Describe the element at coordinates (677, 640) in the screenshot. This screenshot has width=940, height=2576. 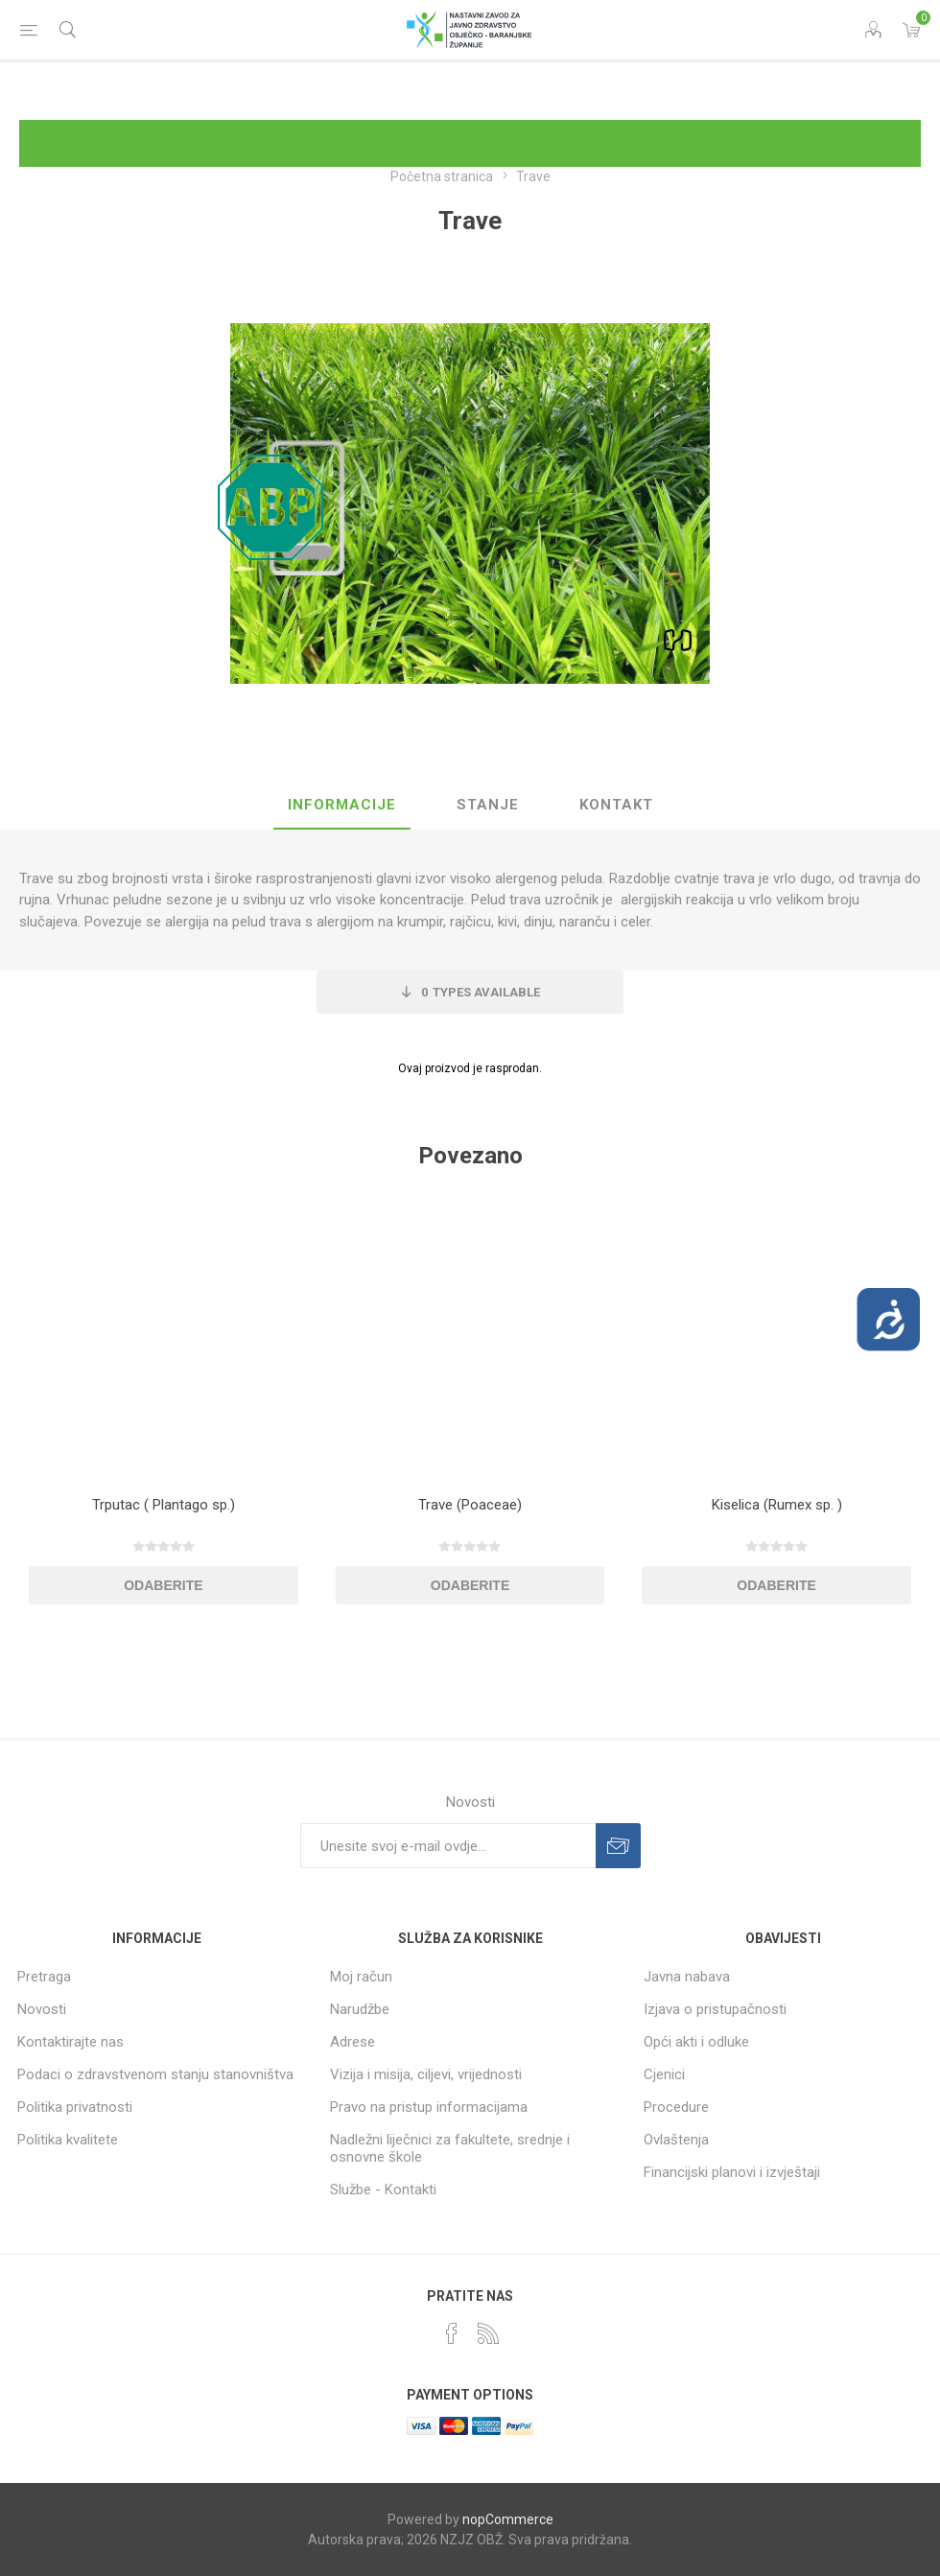
I see `open the Hevy workout tracking app` at that location.